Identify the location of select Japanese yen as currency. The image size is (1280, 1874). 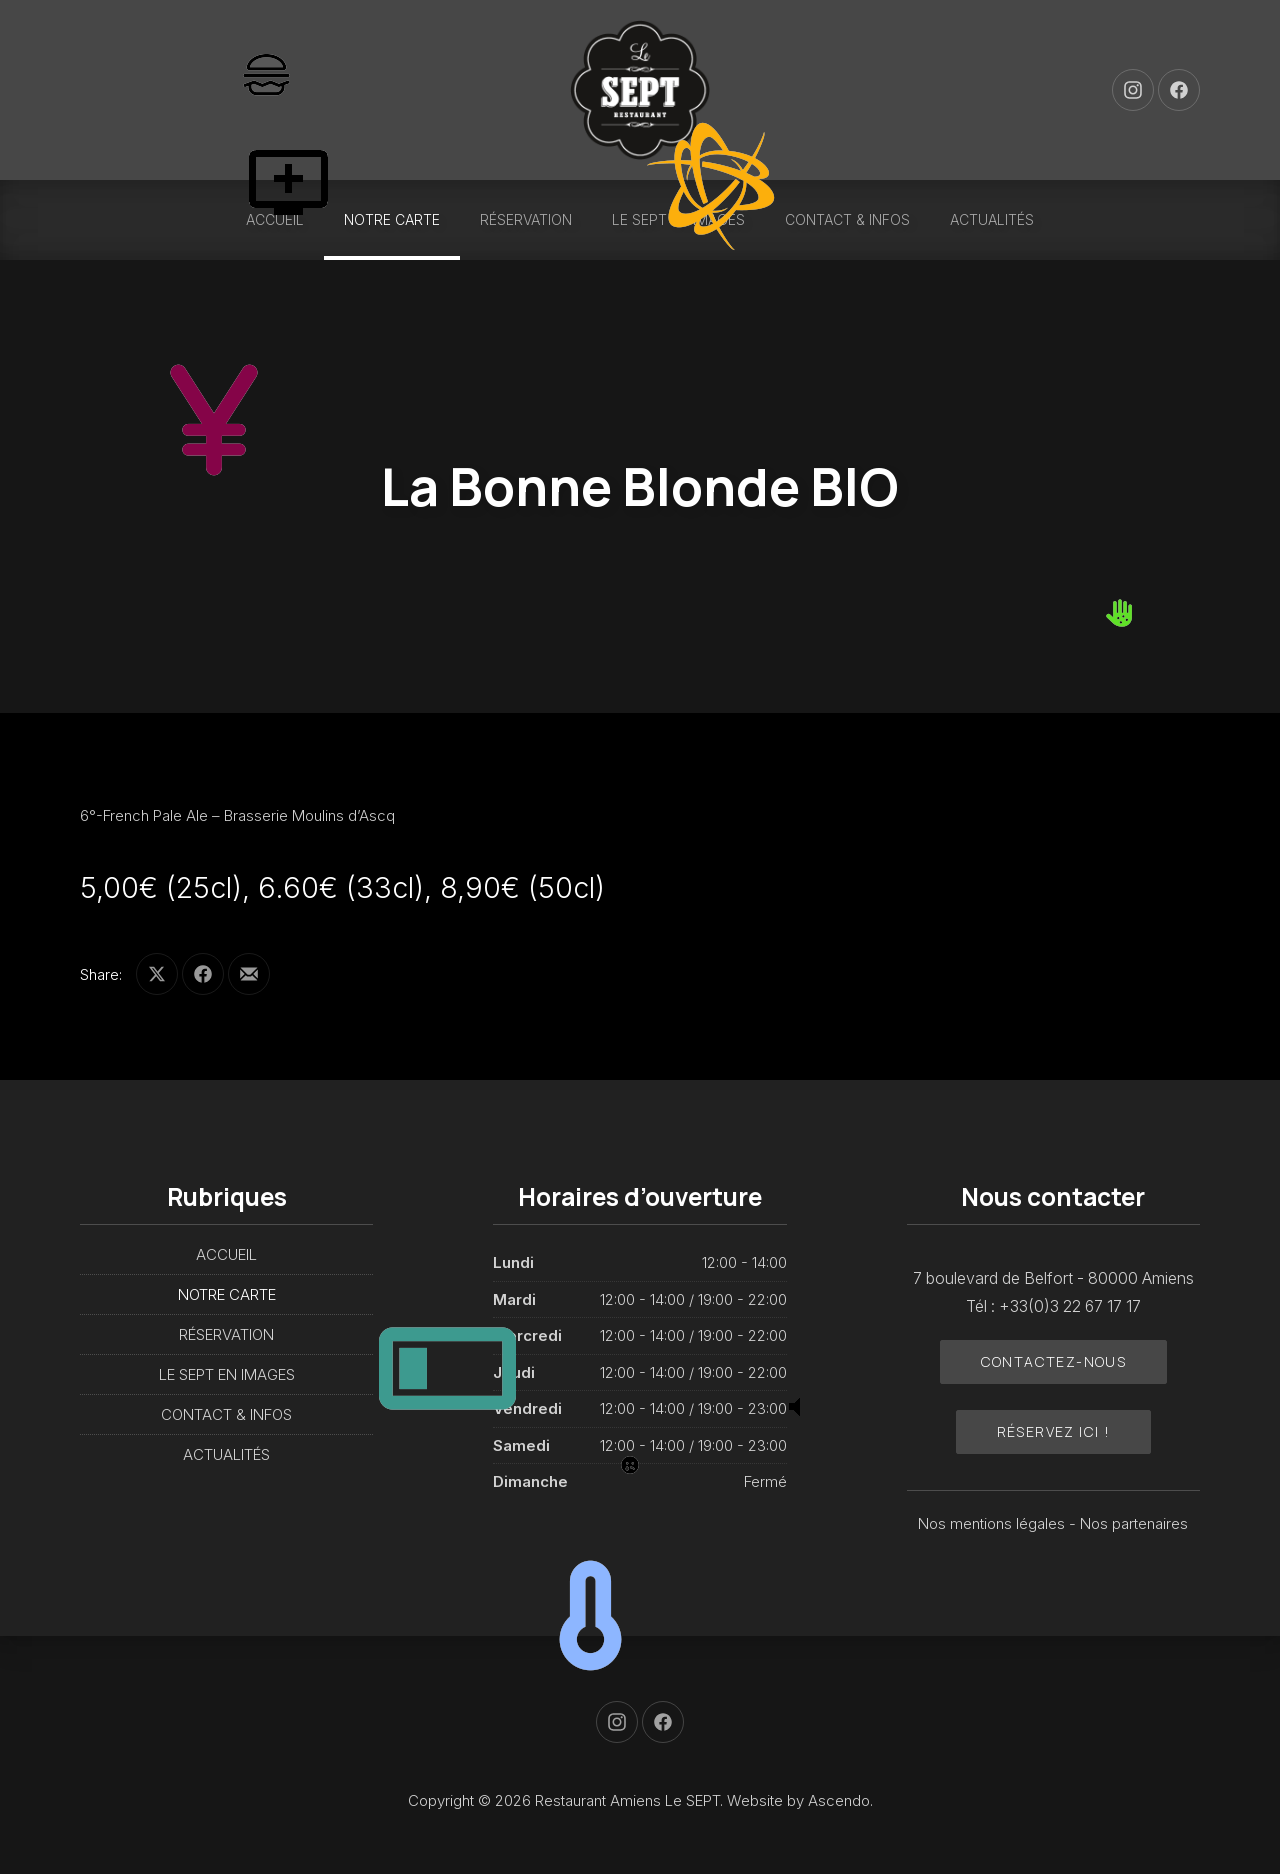
(214, 420).